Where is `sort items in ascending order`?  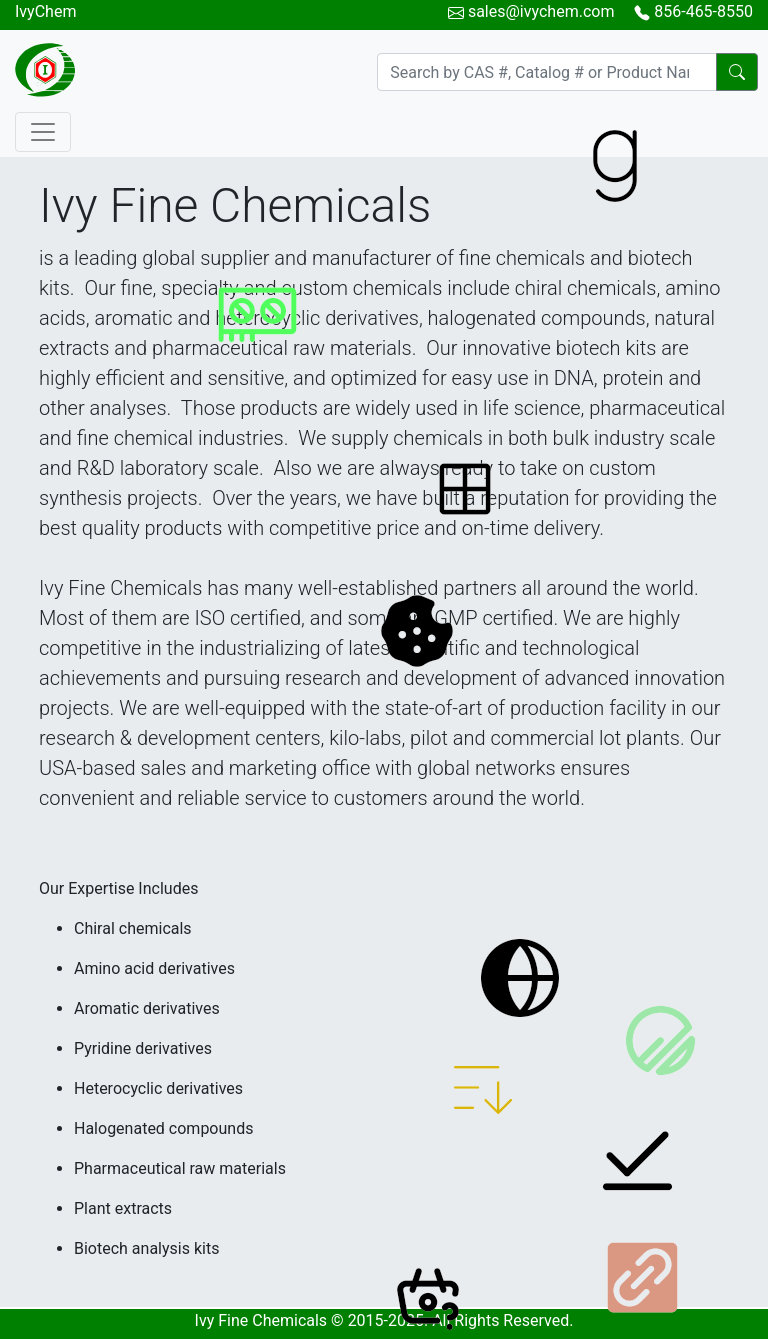
sort items in ascending order is located at coordinates (480, 1087).